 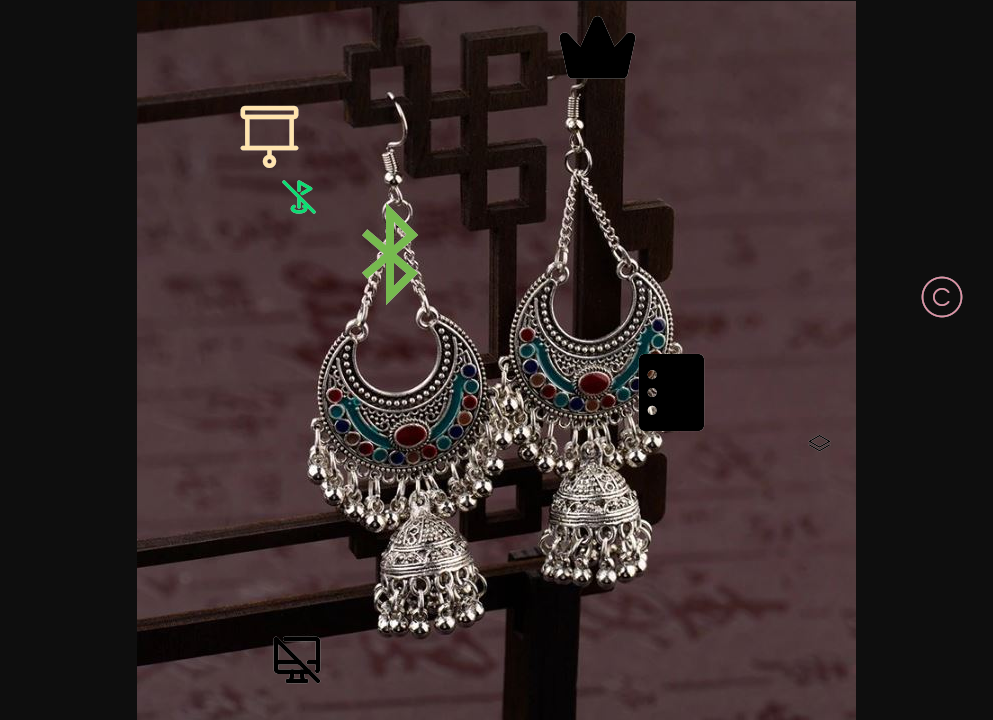 I want to click on golf feature unavailable or disabled, so click(x=299, y=197).